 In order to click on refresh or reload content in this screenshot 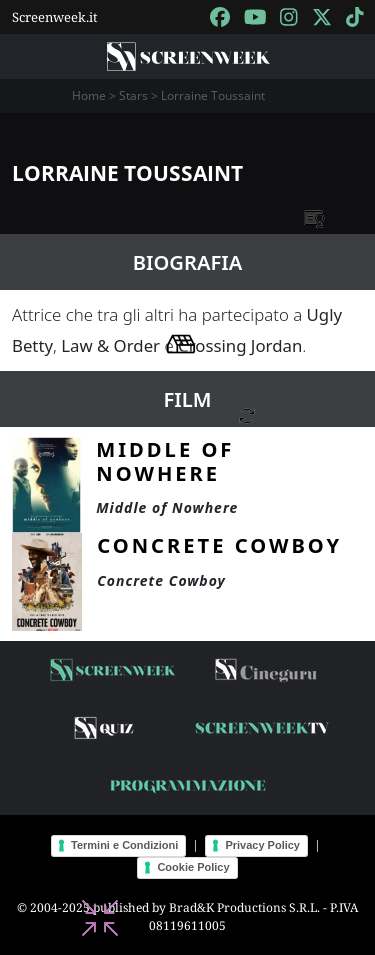, I will do `click(247, 416)`.